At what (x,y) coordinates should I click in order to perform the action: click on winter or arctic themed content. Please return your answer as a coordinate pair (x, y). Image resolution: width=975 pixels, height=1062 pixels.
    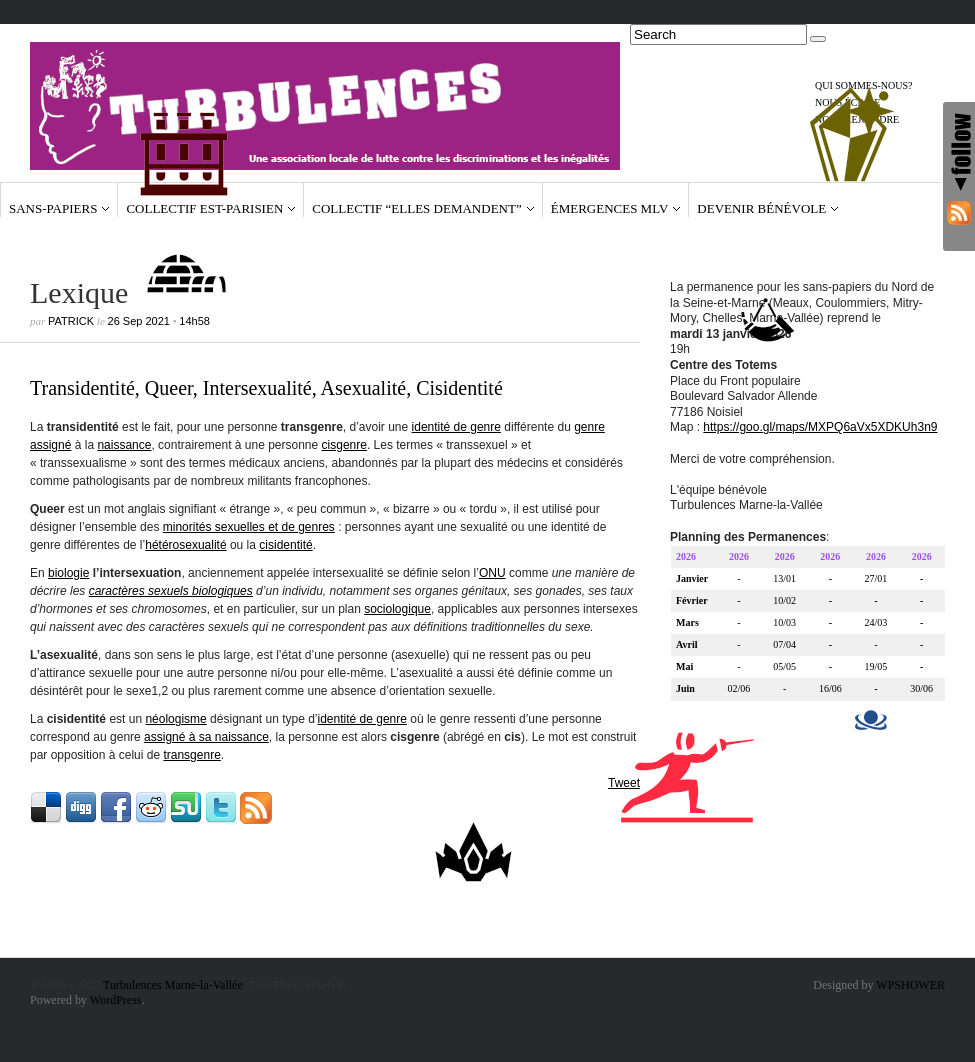
    Looking at the image, I should click on (186, 273).